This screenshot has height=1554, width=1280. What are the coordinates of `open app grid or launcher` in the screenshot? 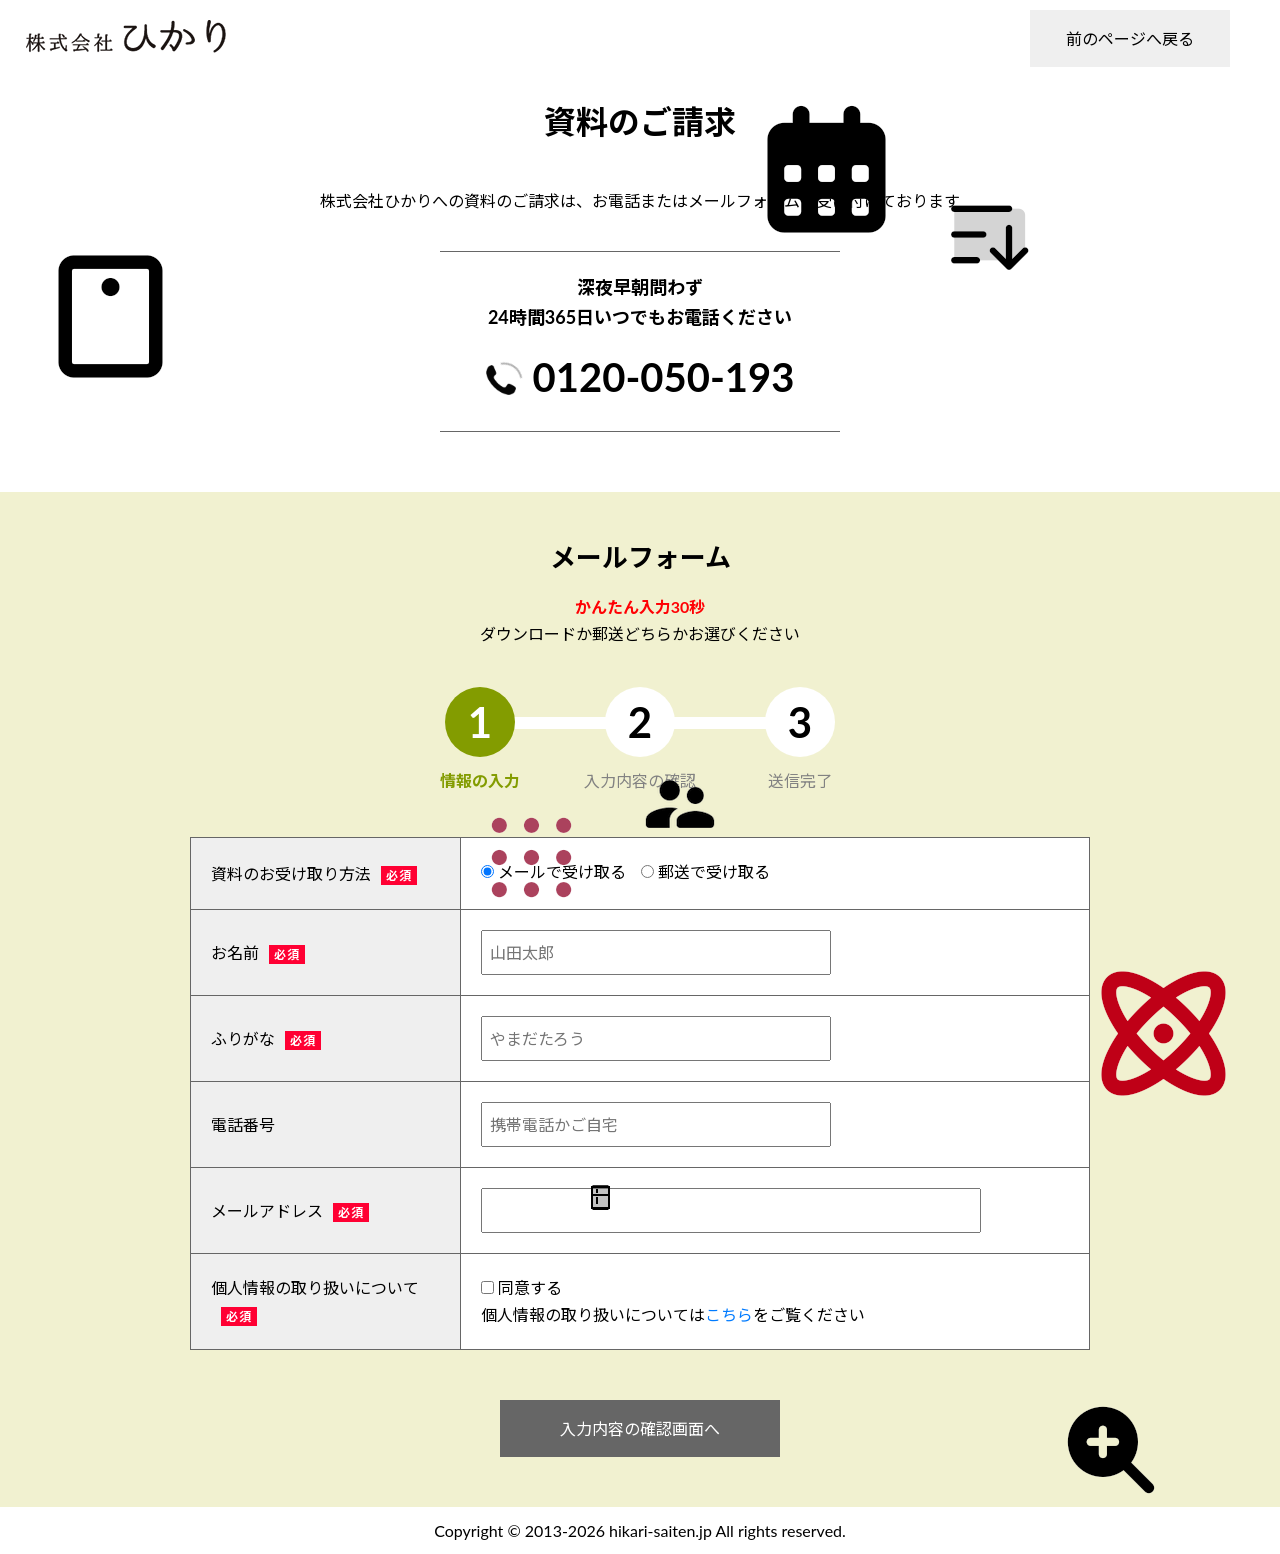 It's located at (531, 857).